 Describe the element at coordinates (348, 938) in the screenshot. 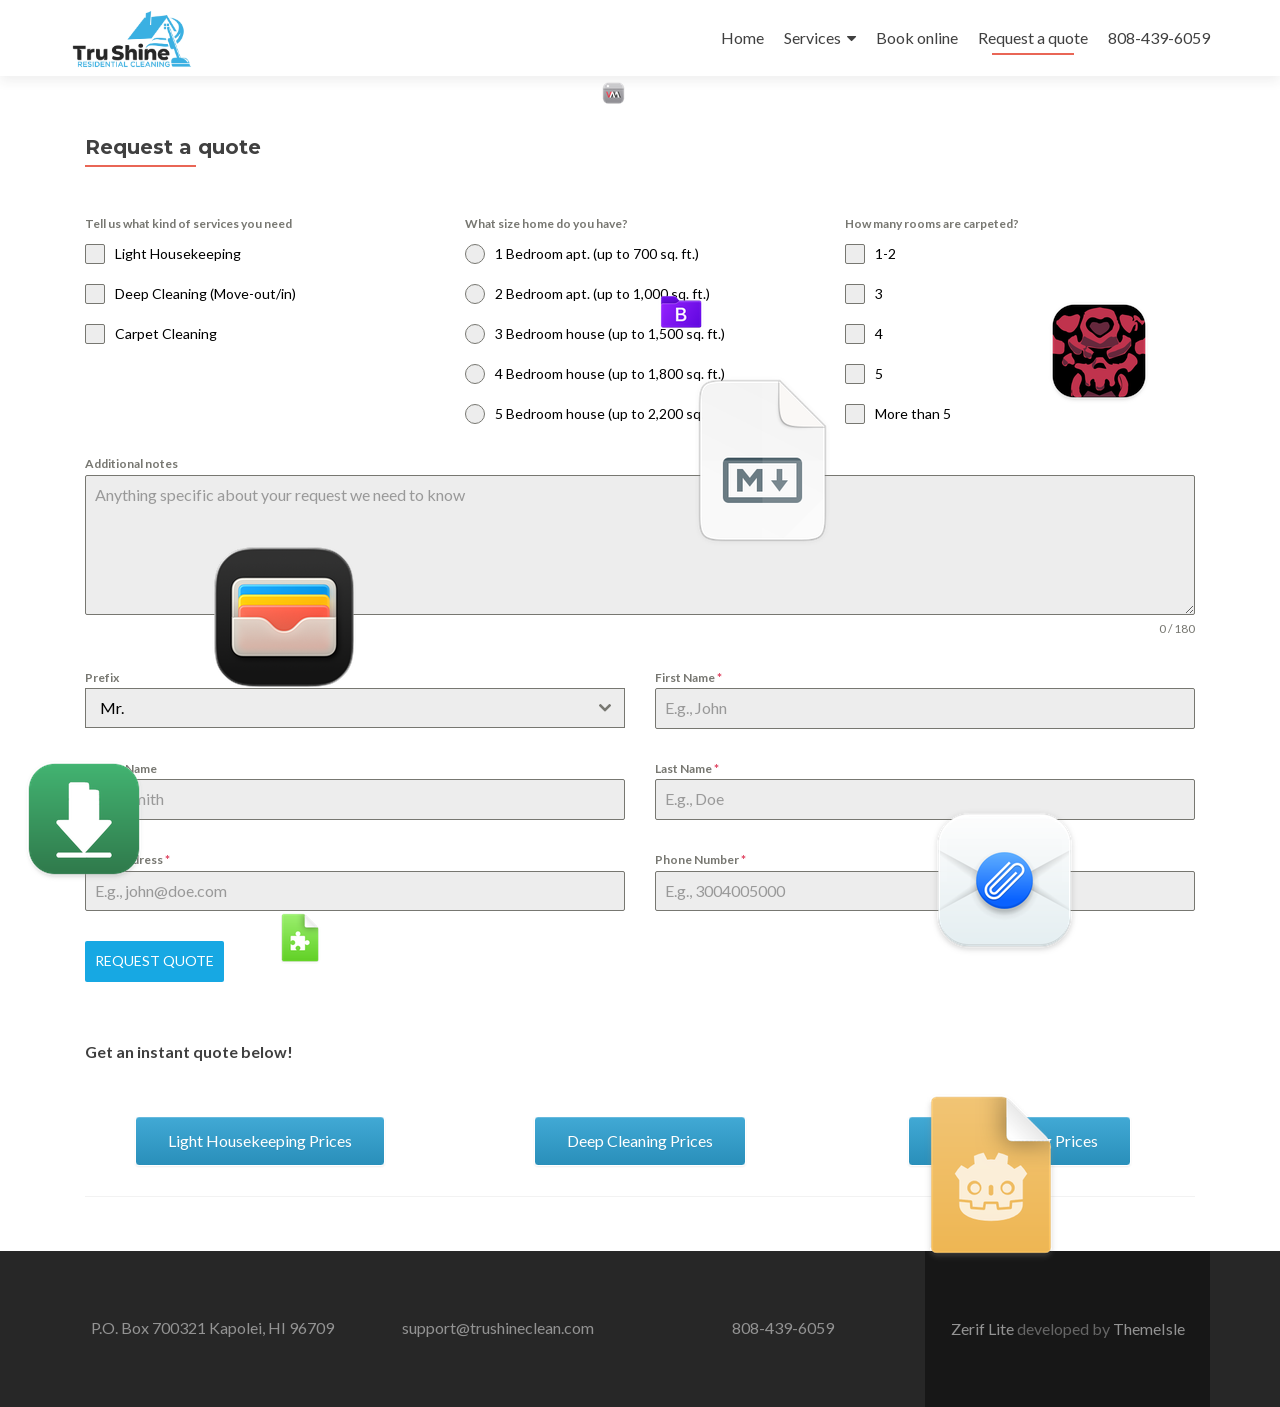

I see `a browser or app extension file` at that location.